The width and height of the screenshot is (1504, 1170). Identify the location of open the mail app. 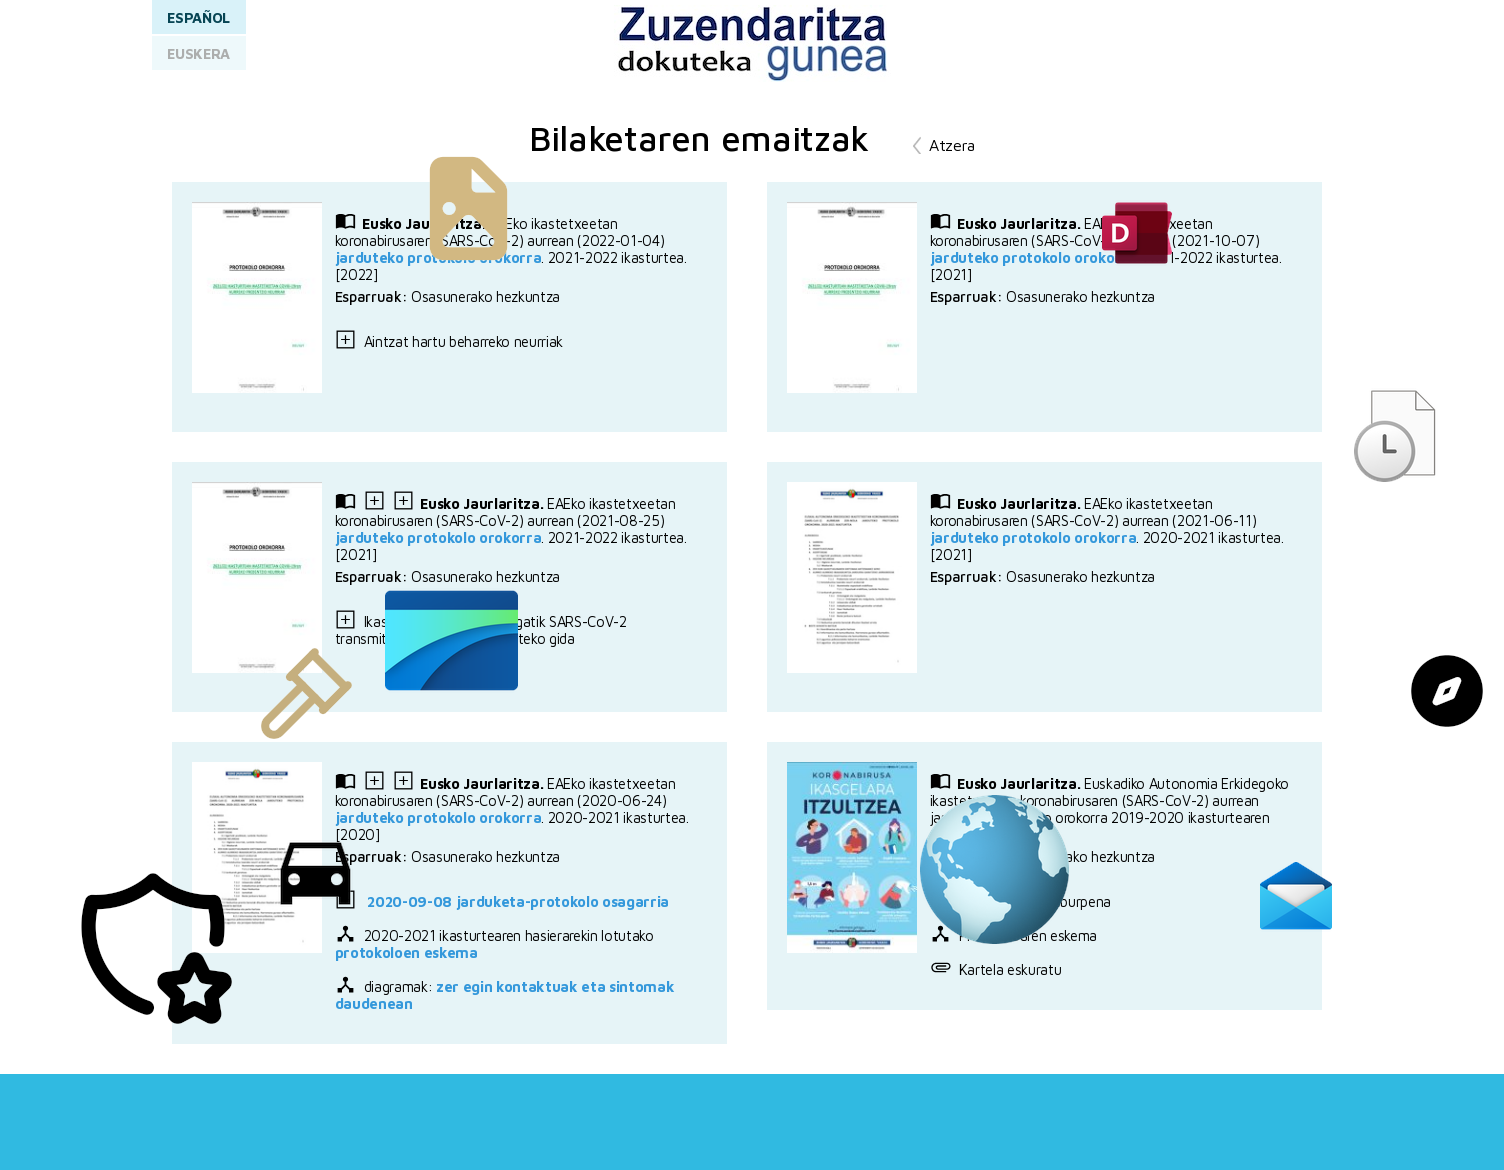
(1296, 898).